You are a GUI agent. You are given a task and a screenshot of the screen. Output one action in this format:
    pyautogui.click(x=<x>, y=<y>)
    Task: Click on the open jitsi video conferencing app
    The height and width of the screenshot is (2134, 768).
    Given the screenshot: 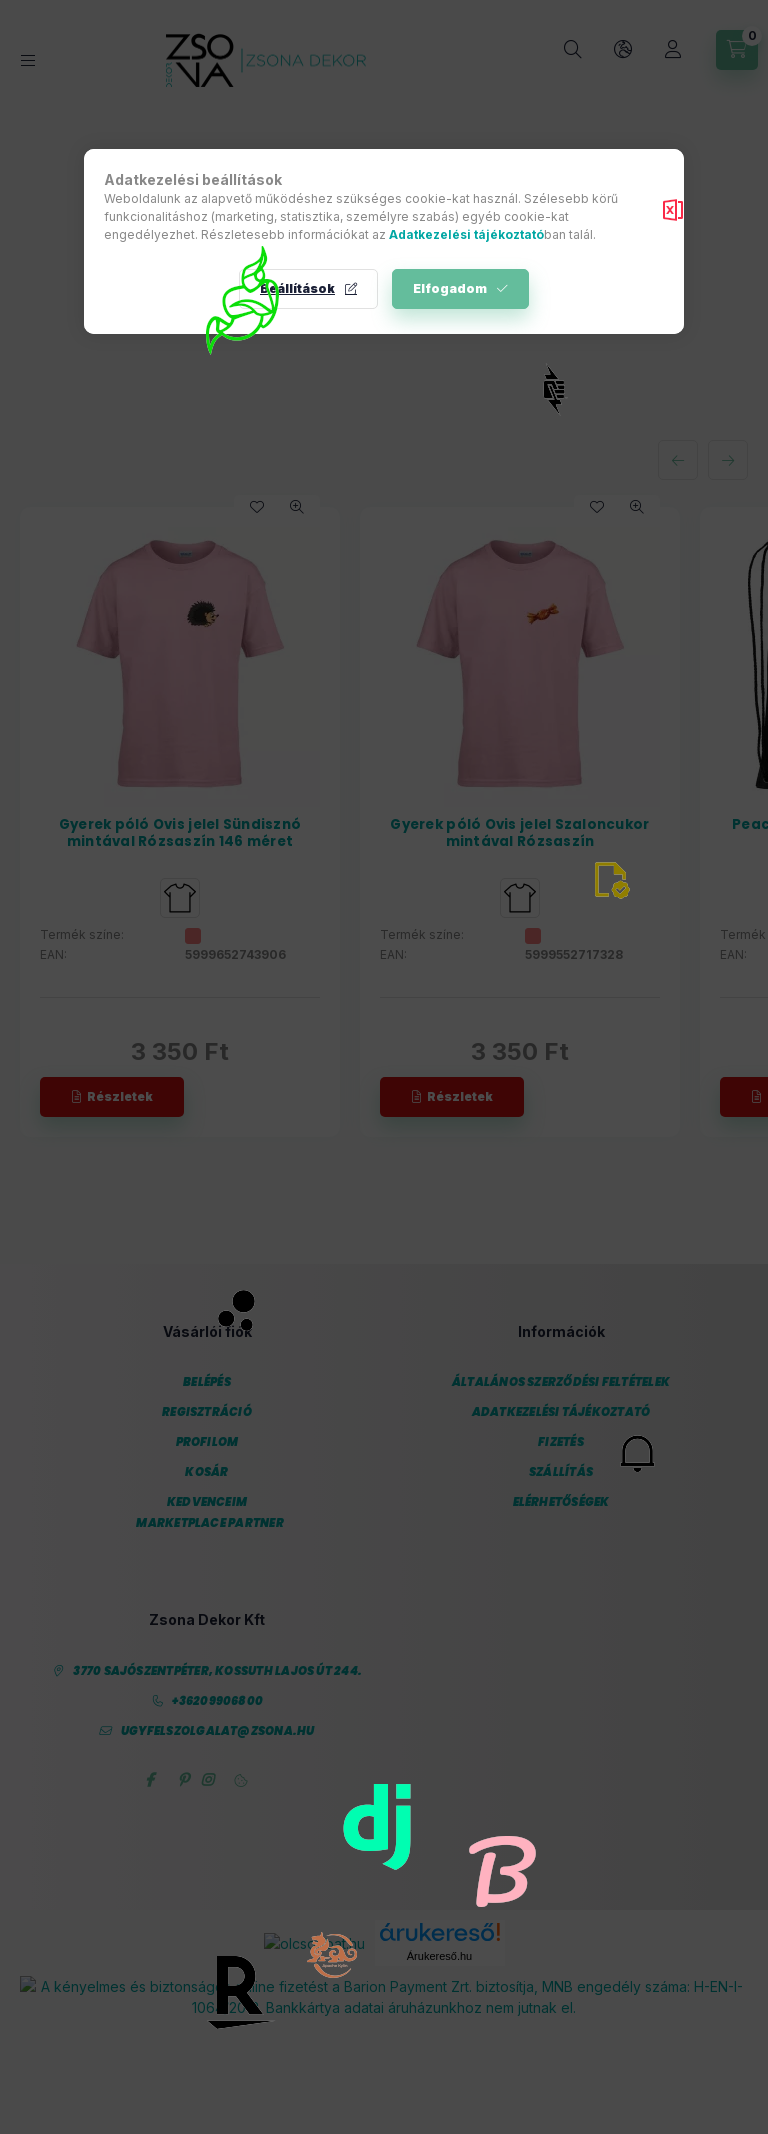 What is the action you would take?
    pyautogui.click(x=242, y=300)
    